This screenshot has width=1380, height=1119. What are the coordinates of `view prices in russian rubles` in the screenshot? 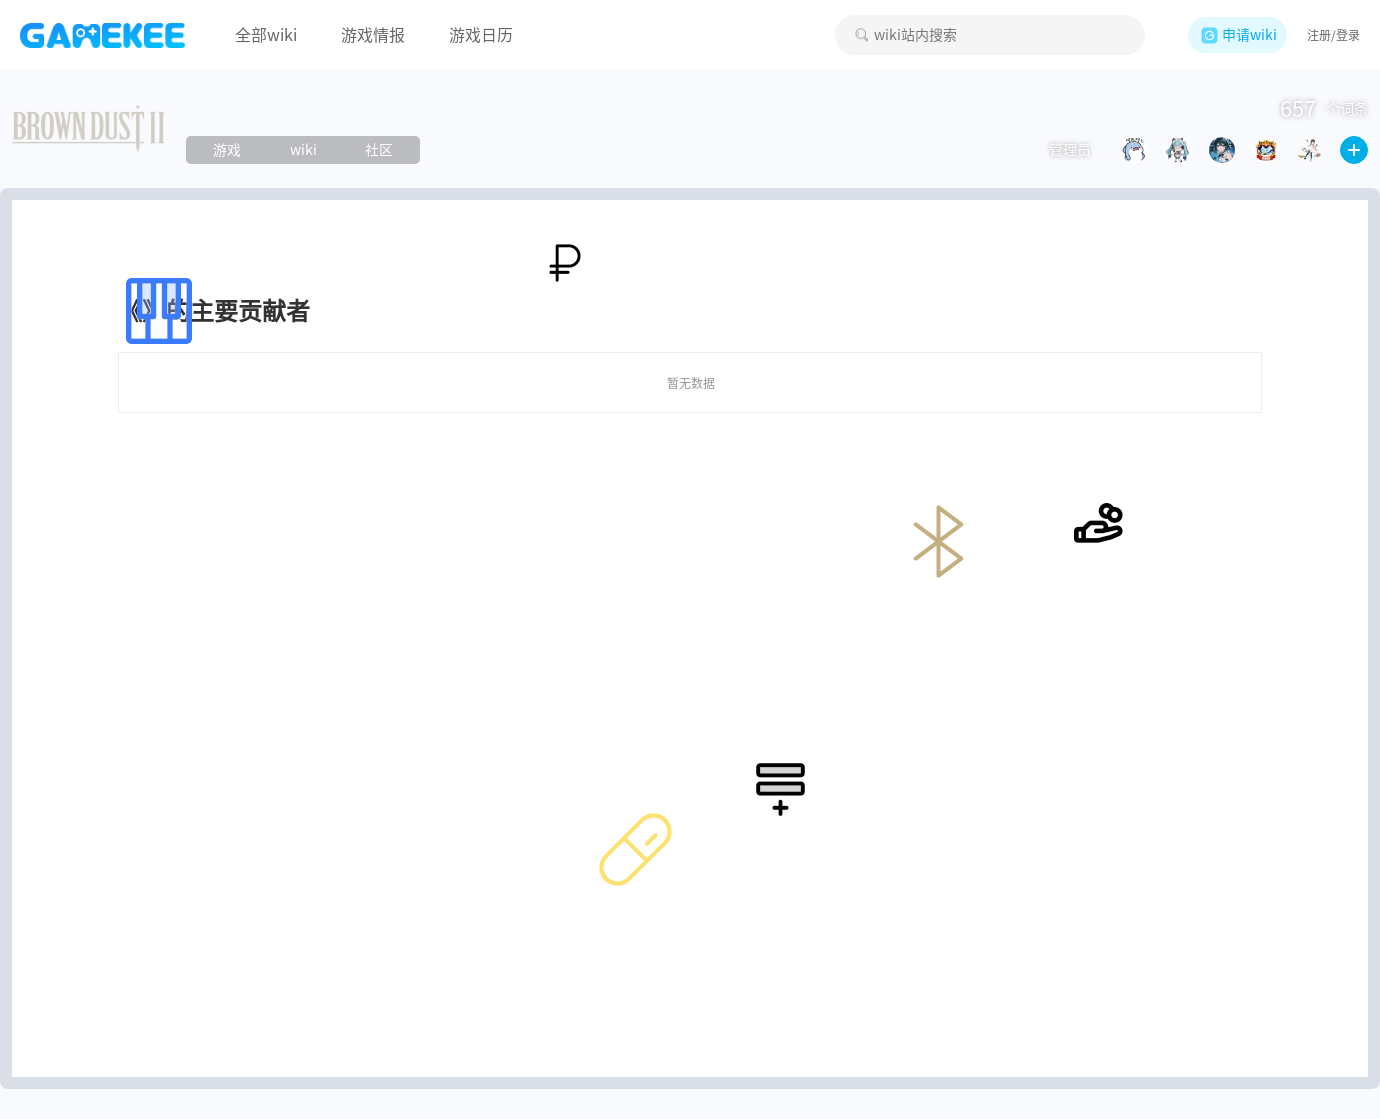 It's located at (565, 263).